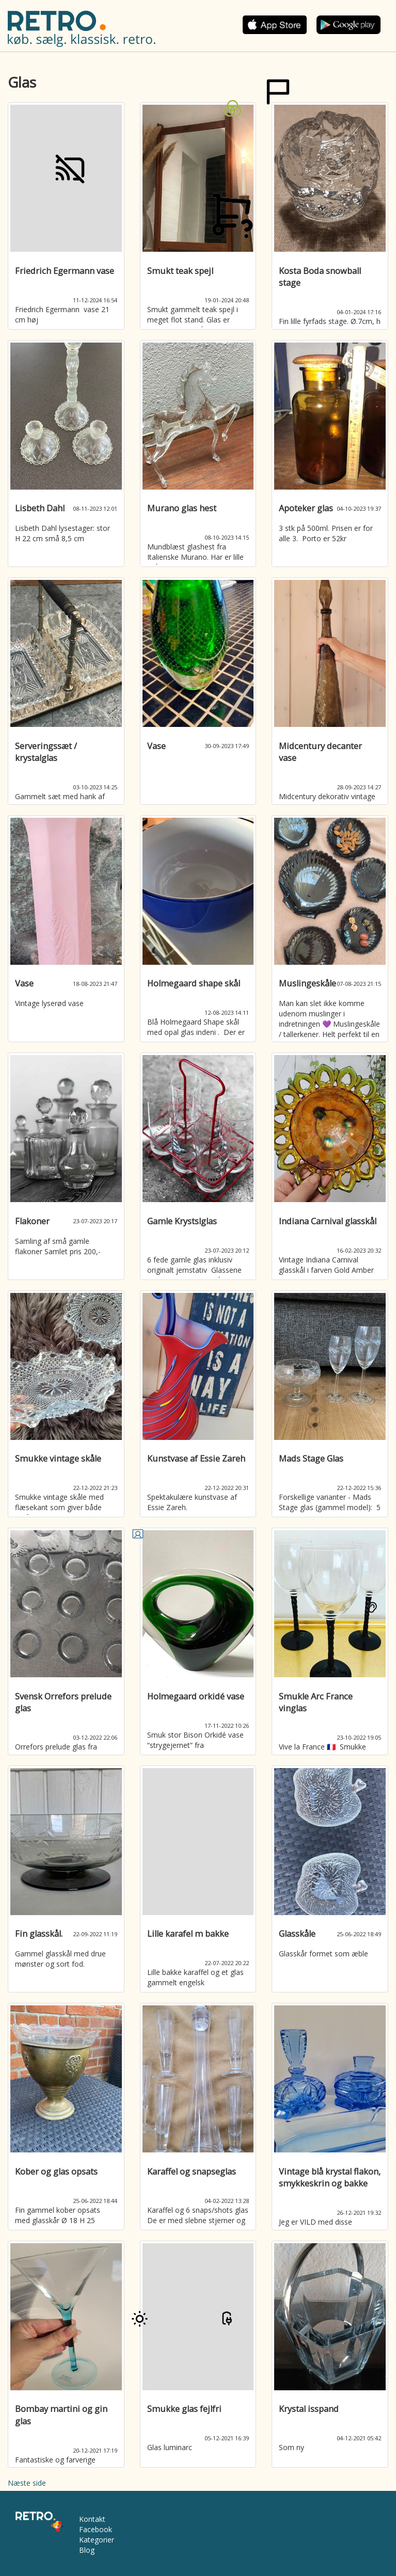  What do you see at coordinates (138, 1534) in the screenshot?
I see `view user profile card` at bounding box center [138, 1534].